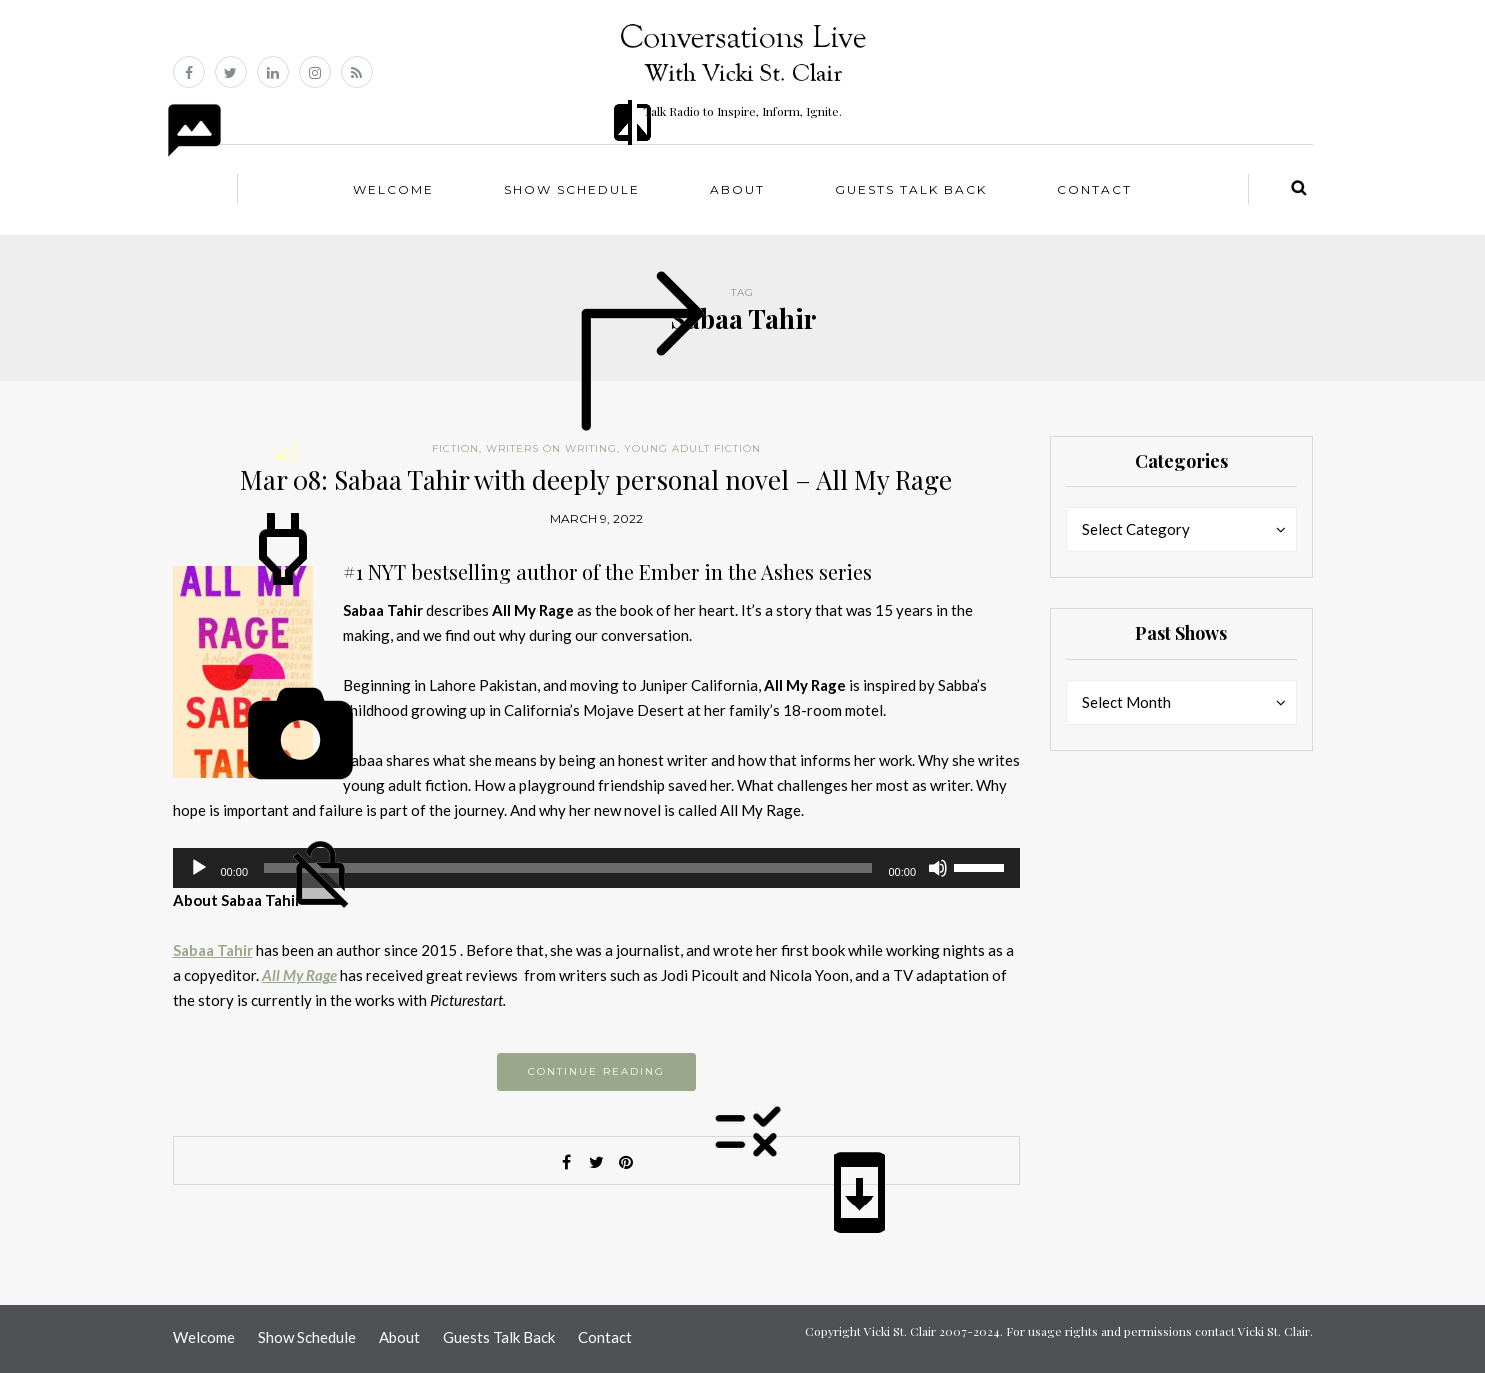 Image resolution: width=1485 pixels, height=1373 pixels. What do you see at coordinates (194, 130) in the screenshot?
I see `new multimedia message received` at bounding box center [194, 130].